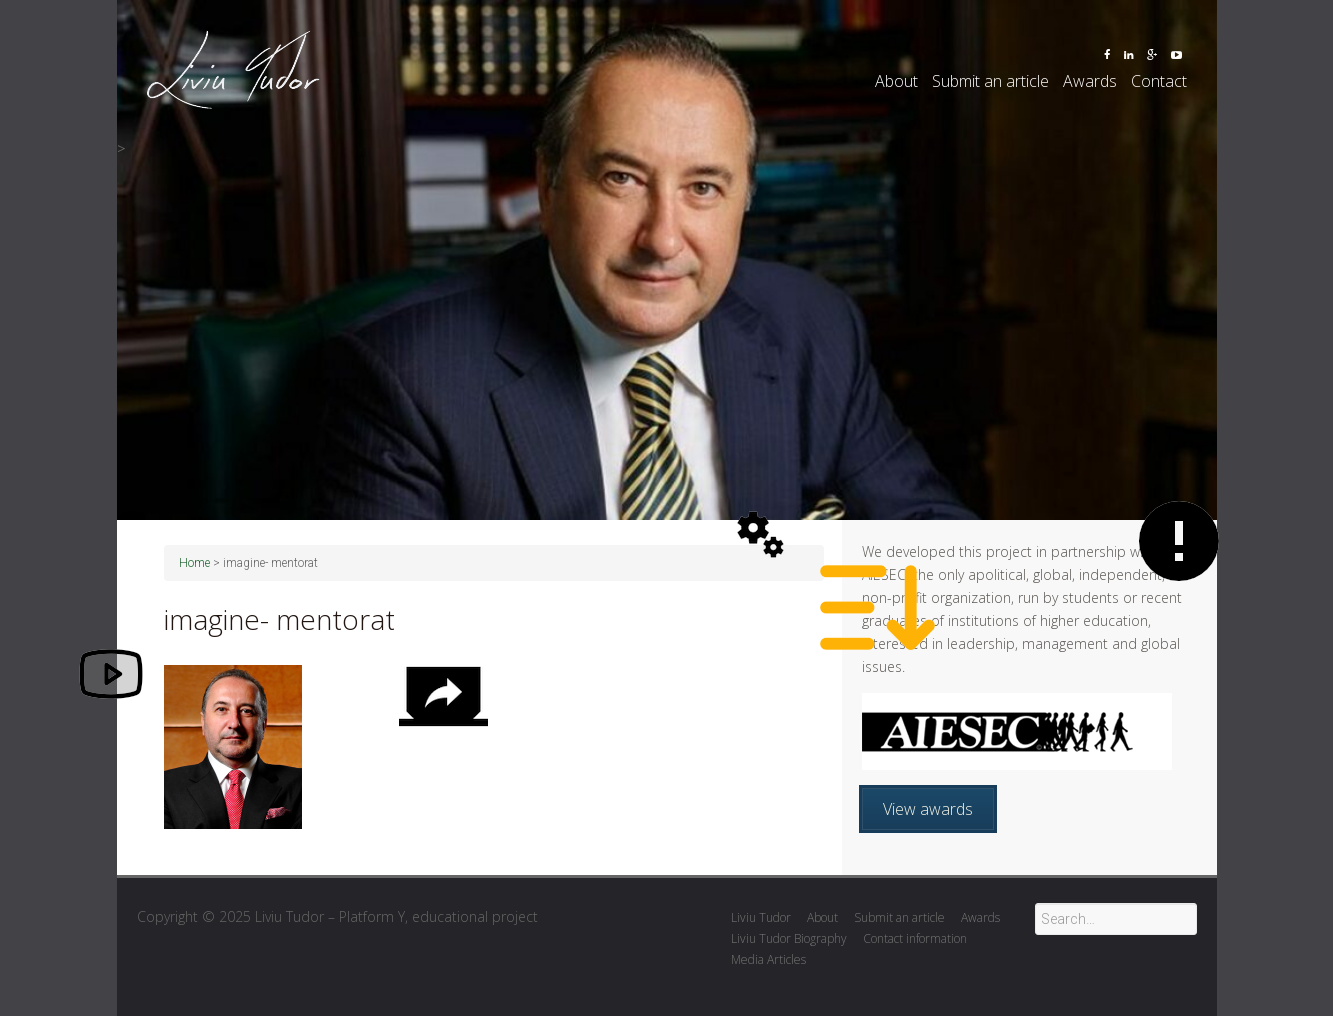  I want to click on start sharing your screen, so click(443, 696).